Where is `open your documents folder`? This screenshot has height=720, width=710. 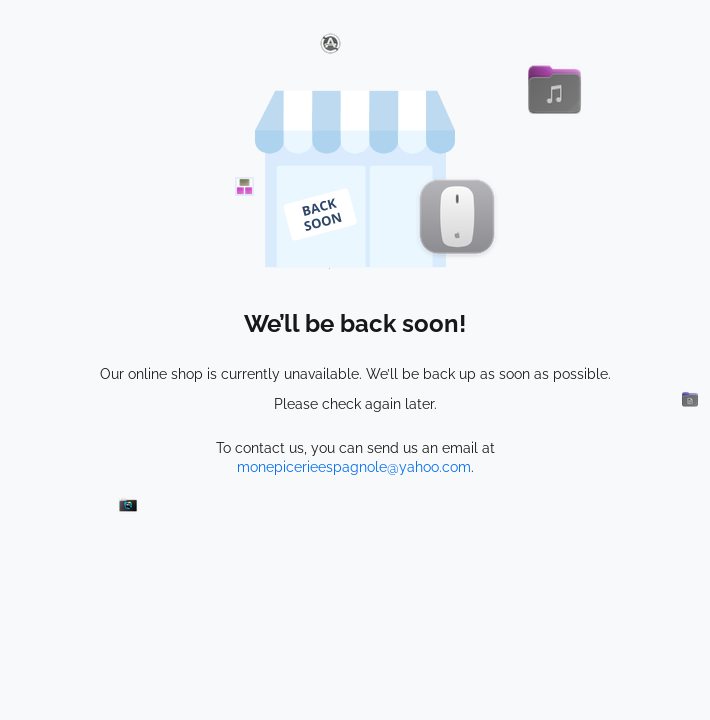 open your documents folder is located at coordinates (690, 399).